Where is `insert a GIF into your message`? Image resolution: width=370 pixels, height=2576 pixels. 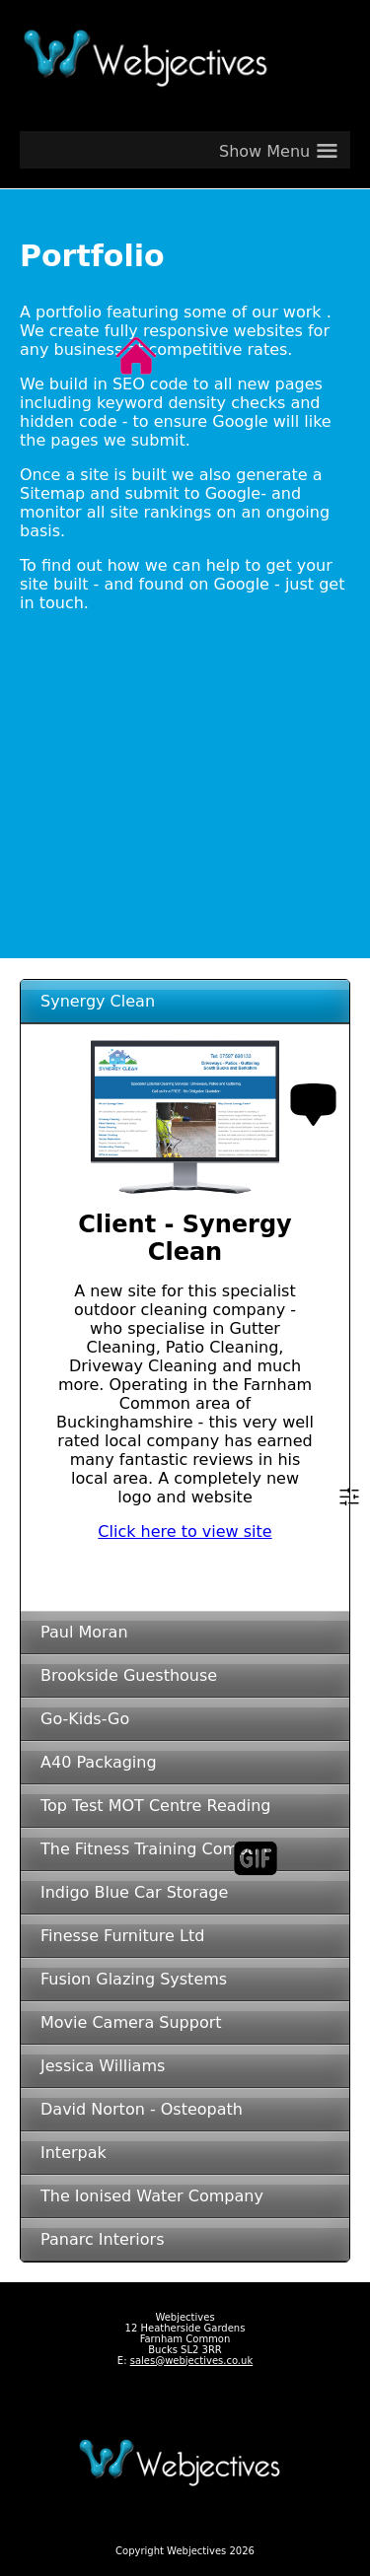 insert a GIF into your message is located at coordinates (256, 1858).